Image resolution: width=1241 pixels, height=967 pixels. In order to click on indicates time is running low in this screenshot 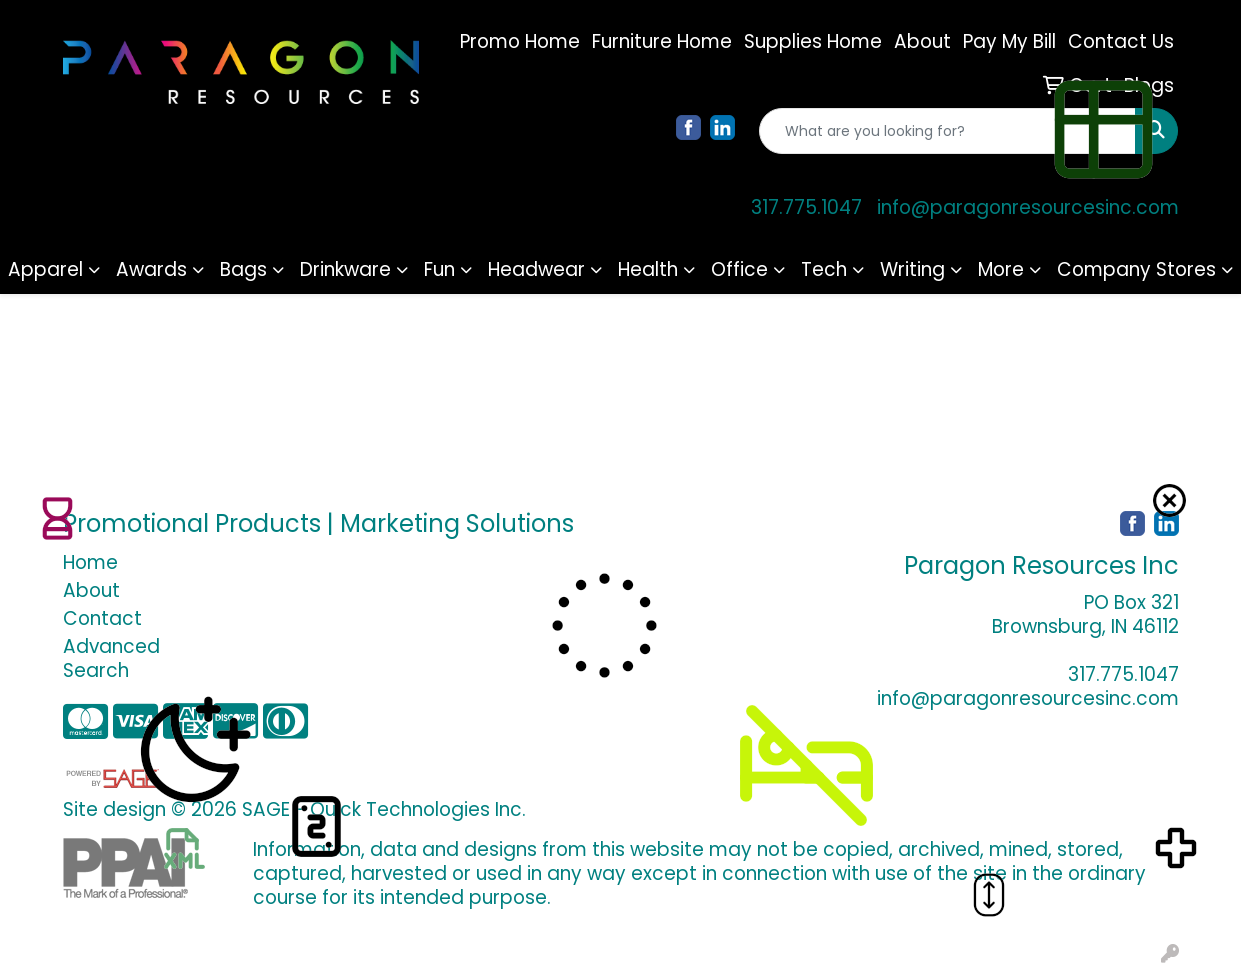, I will do `click(57, 518)`.